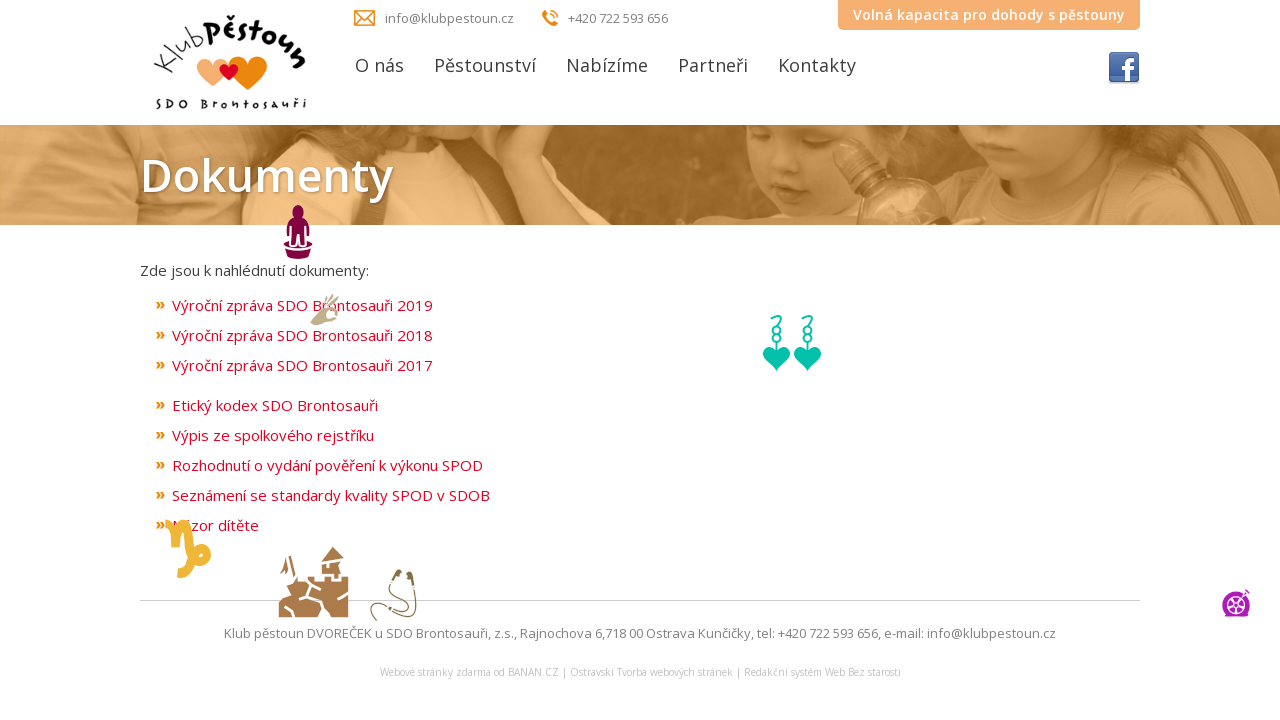 Image resolution: width=1280 pixels, height=720 pixels. I want to click on connect to wireless earbuds, so click(394, 595).